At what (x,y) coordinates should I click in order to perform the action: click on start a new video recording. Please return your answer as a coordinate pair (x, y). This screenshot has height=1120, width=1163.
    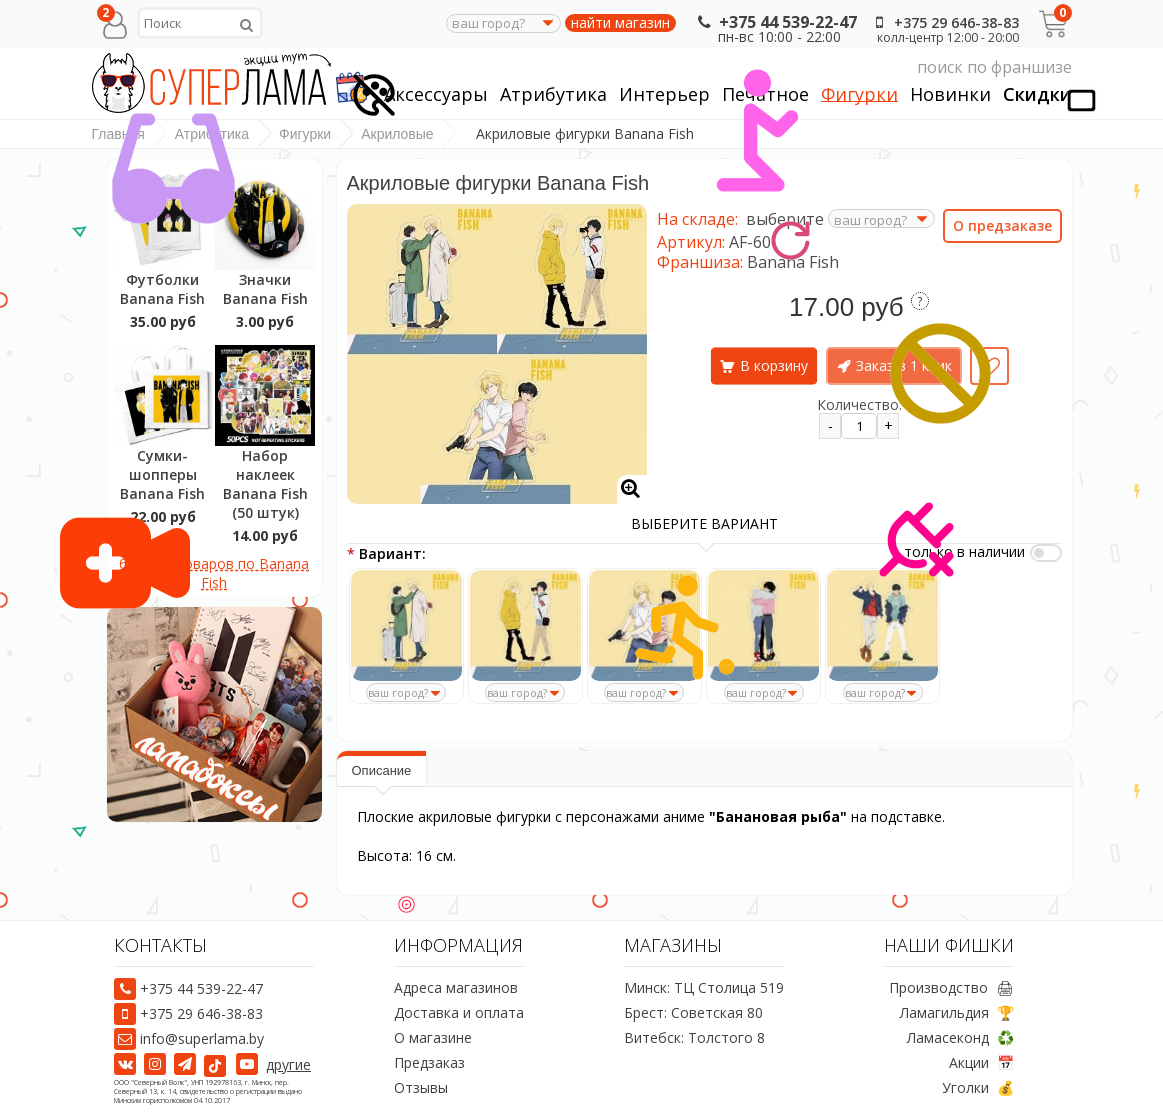
    Looking at the image, I should click on (125, 563).